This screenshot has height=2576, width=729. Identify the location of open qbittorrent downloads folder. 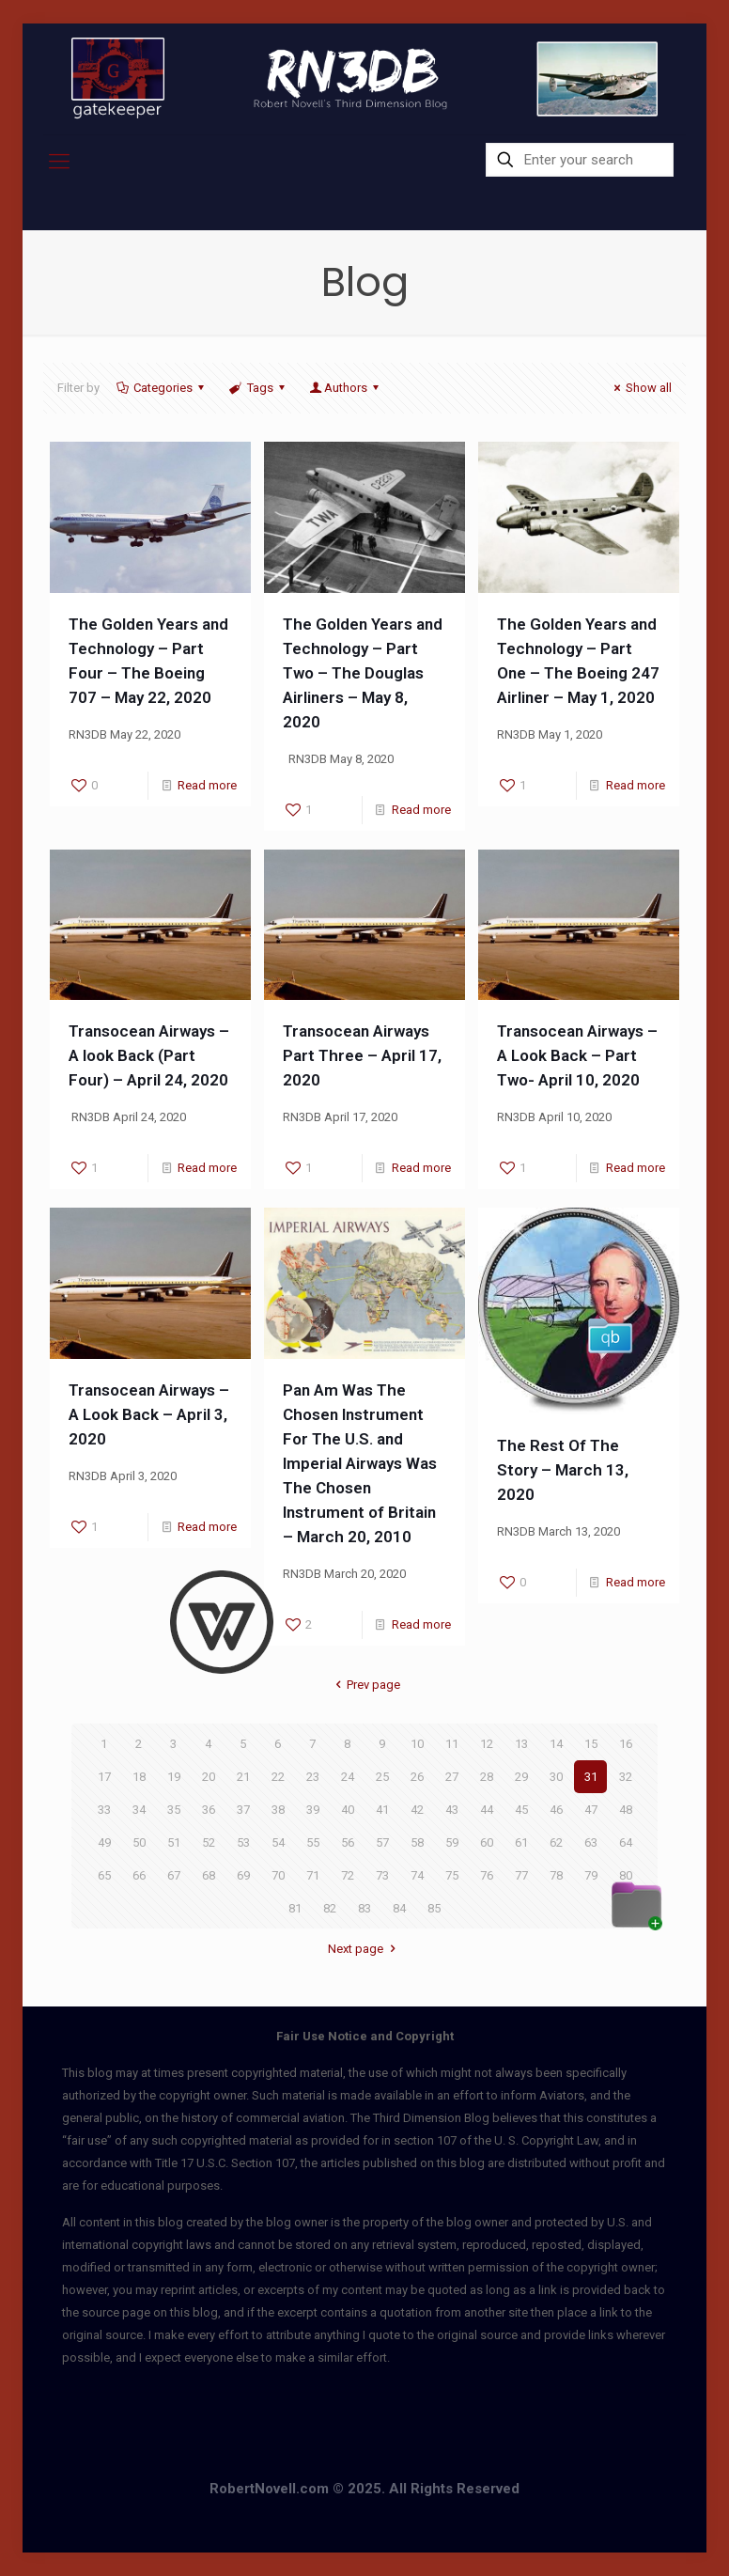
(610, 1336).